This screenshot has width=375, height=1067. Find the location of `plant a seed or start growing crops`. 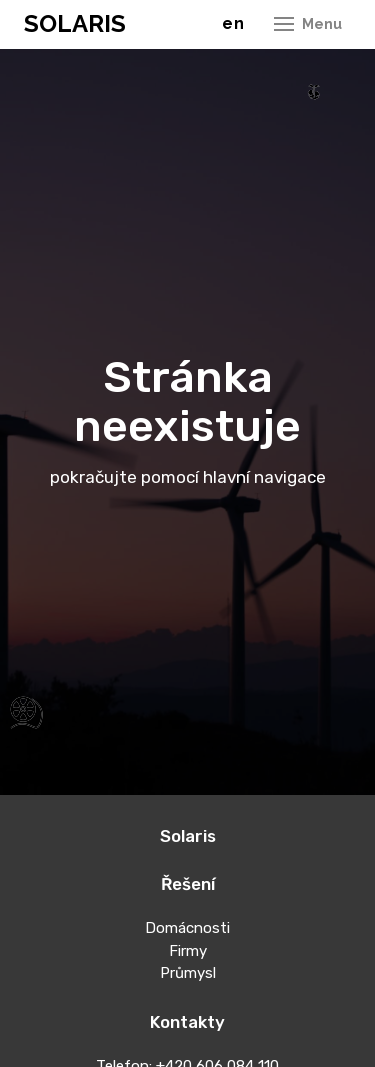

plant a seed or start growing crops is located at coordinates (314, 92).